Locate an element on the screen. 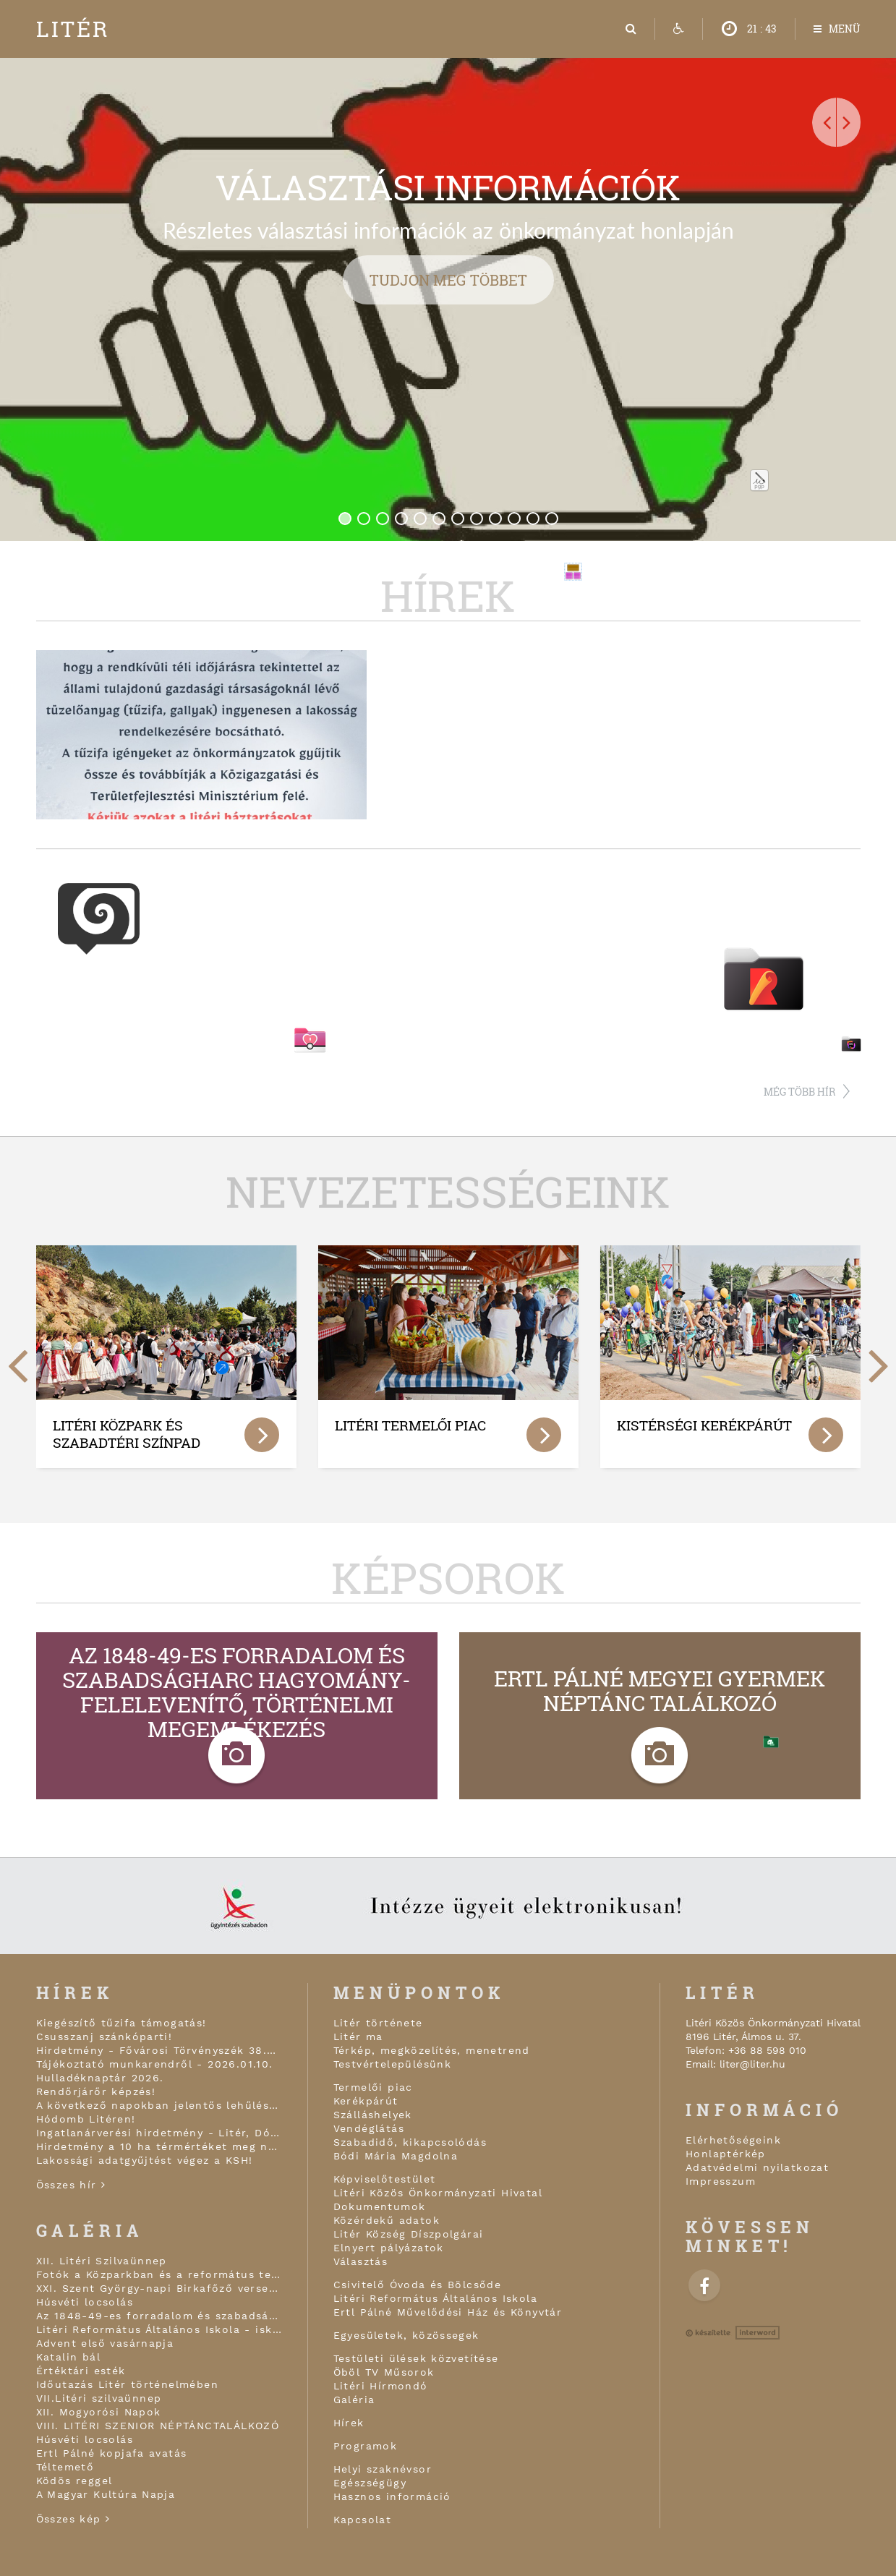 Image resolution: width=896 pixels, height=2576 pixels. indicates a symbolic link or shortcut to another file is located at coordinates (222, 1368).